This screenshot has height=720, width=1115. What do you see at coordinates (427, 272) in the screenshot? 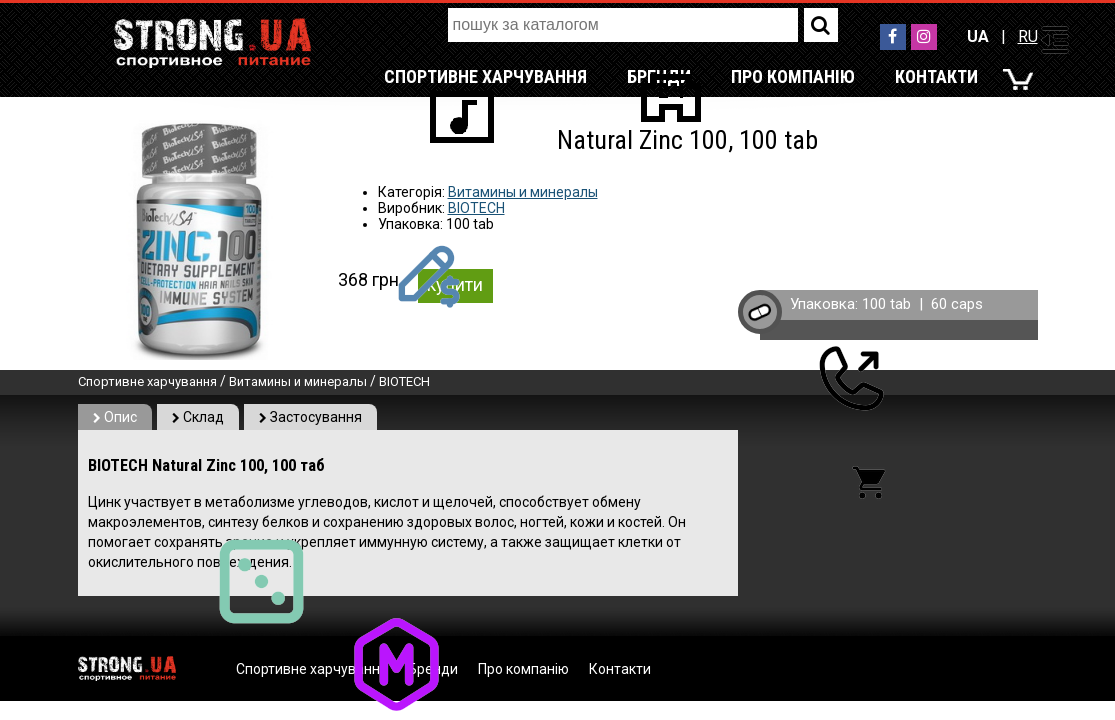
I see `edit pricing or cost information` at bounding box center [427, 272].